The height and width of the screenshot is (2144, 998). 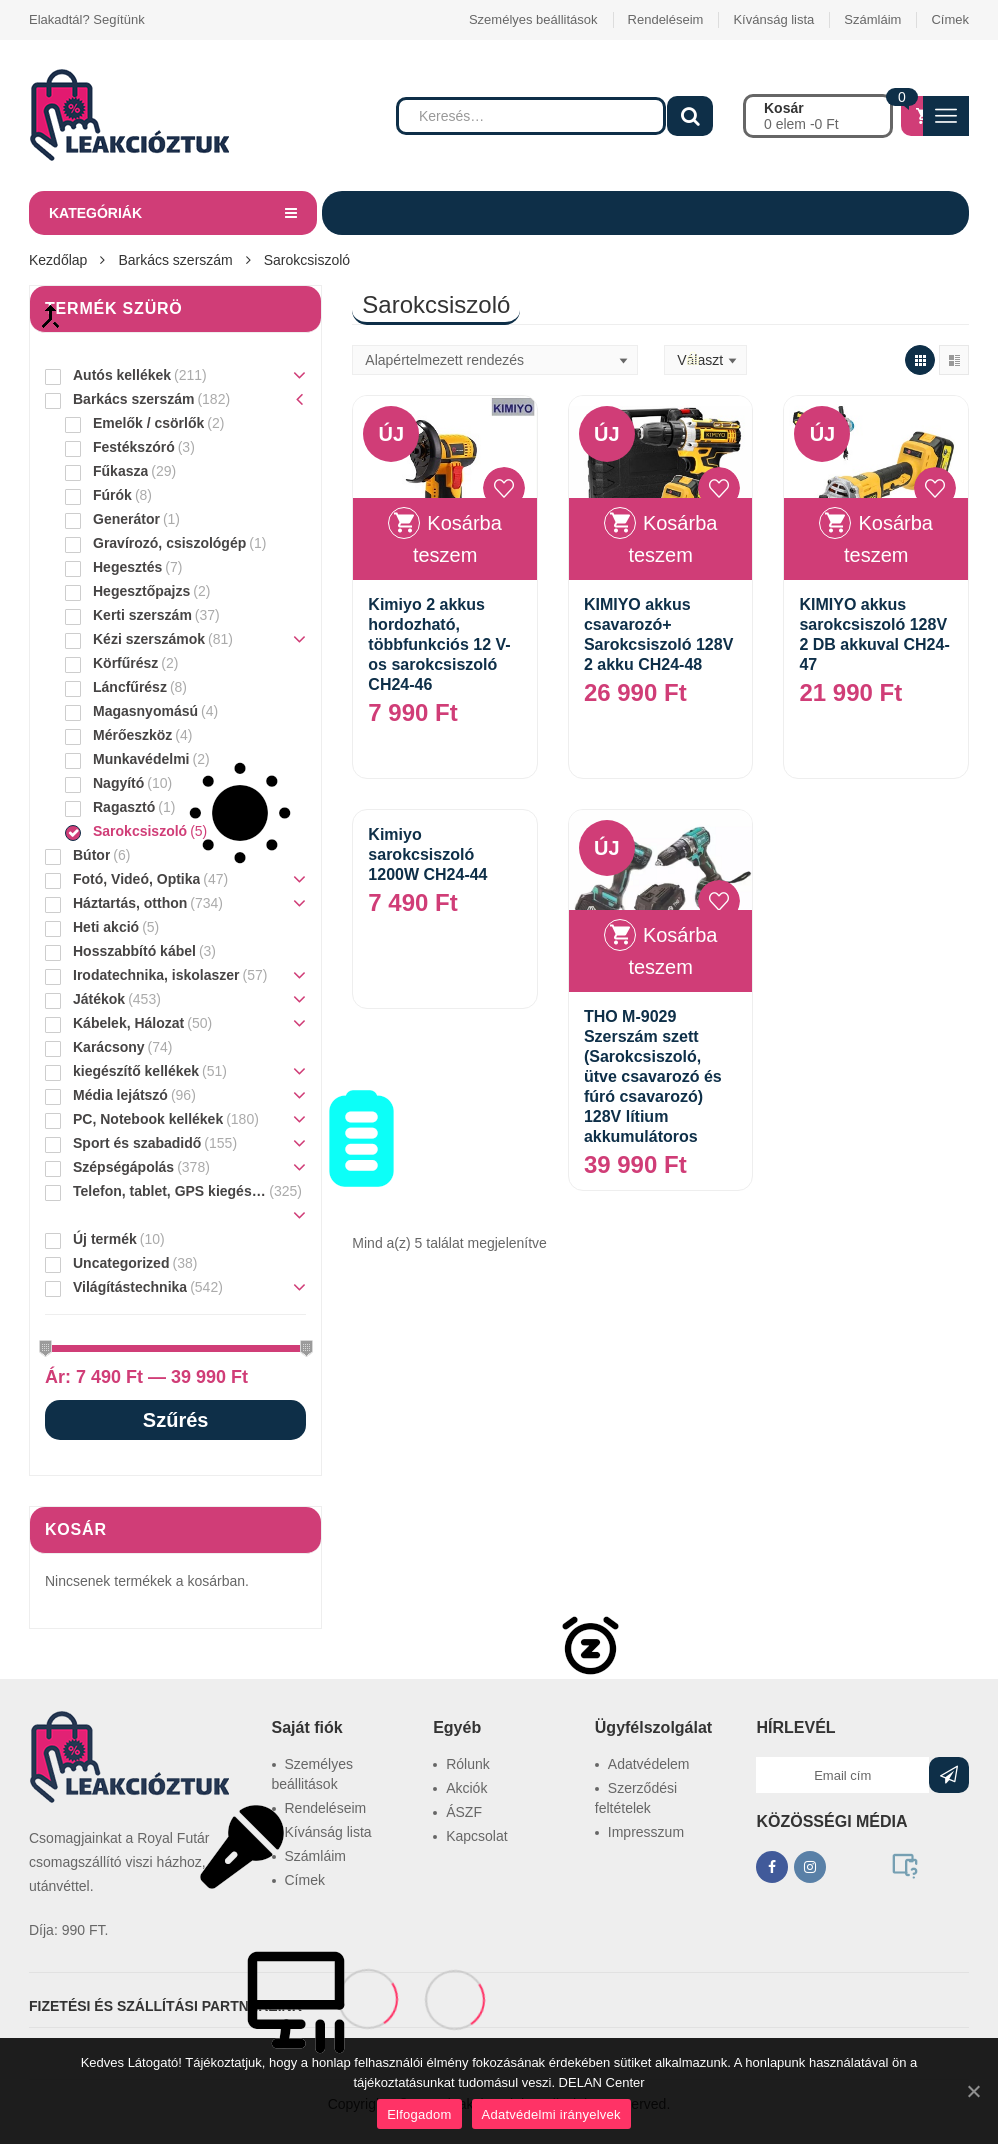 I want to click on get help with connected devices, so click(x=905, y=1865).